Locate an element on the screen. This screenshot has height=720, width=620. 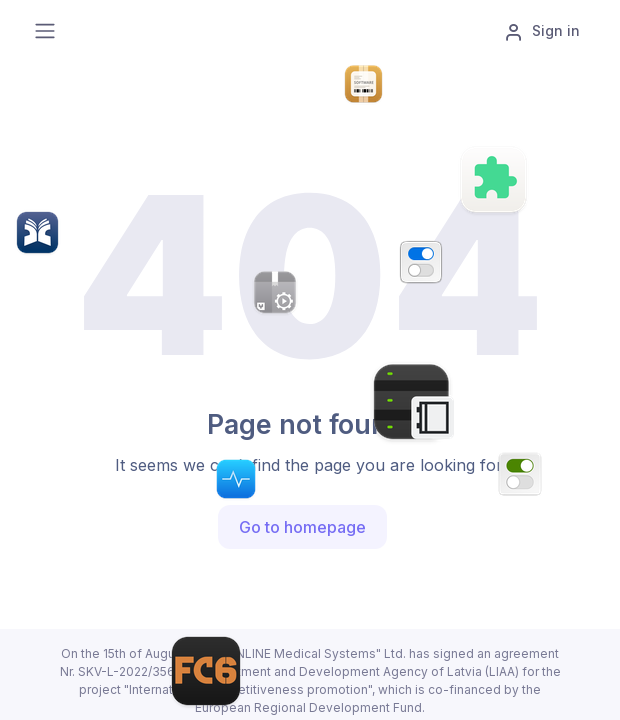
configure LDAP server connection settings is located at coordinates (412, 403).